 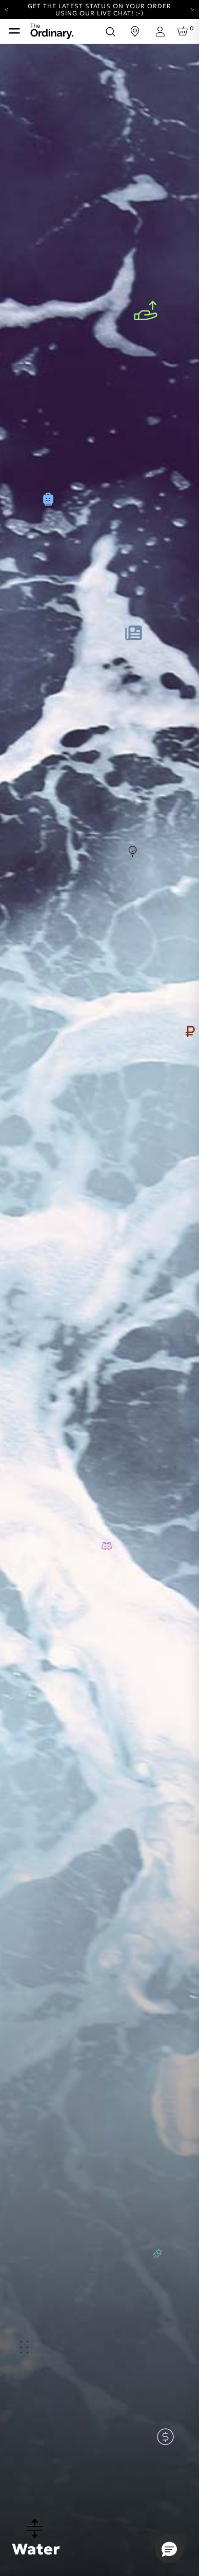 What do you see at coordinates (165, 2436) in the screenshot?
I see `view account balance or financial summary` at bounding box center [165, 2436].